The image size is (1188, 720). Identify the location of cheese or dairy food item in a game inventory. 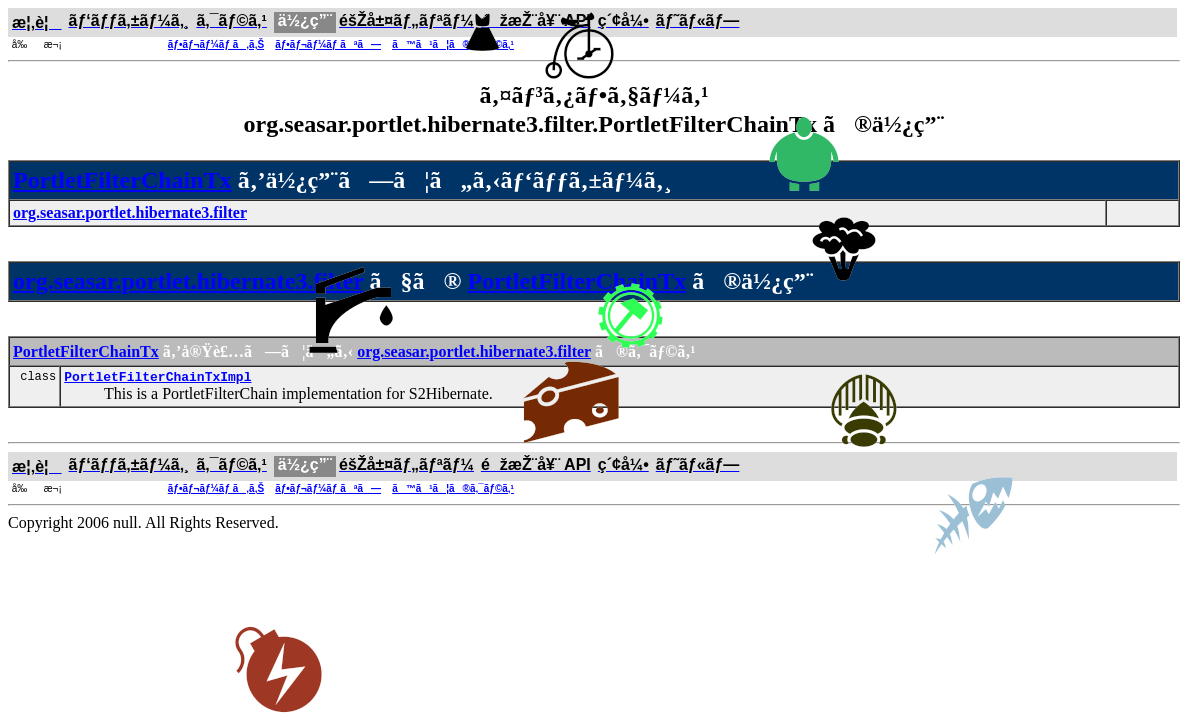
(571, 404).